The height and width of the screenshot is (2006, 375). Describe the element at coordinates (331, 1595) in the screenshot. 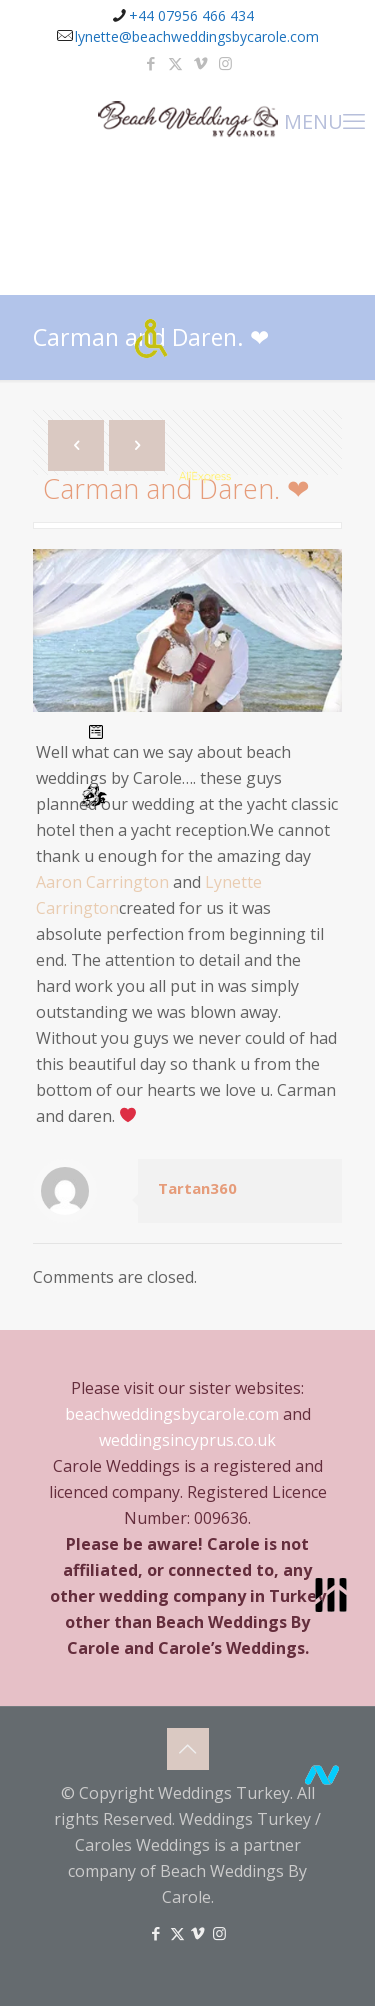

I see `libraries.io logo` at that location.